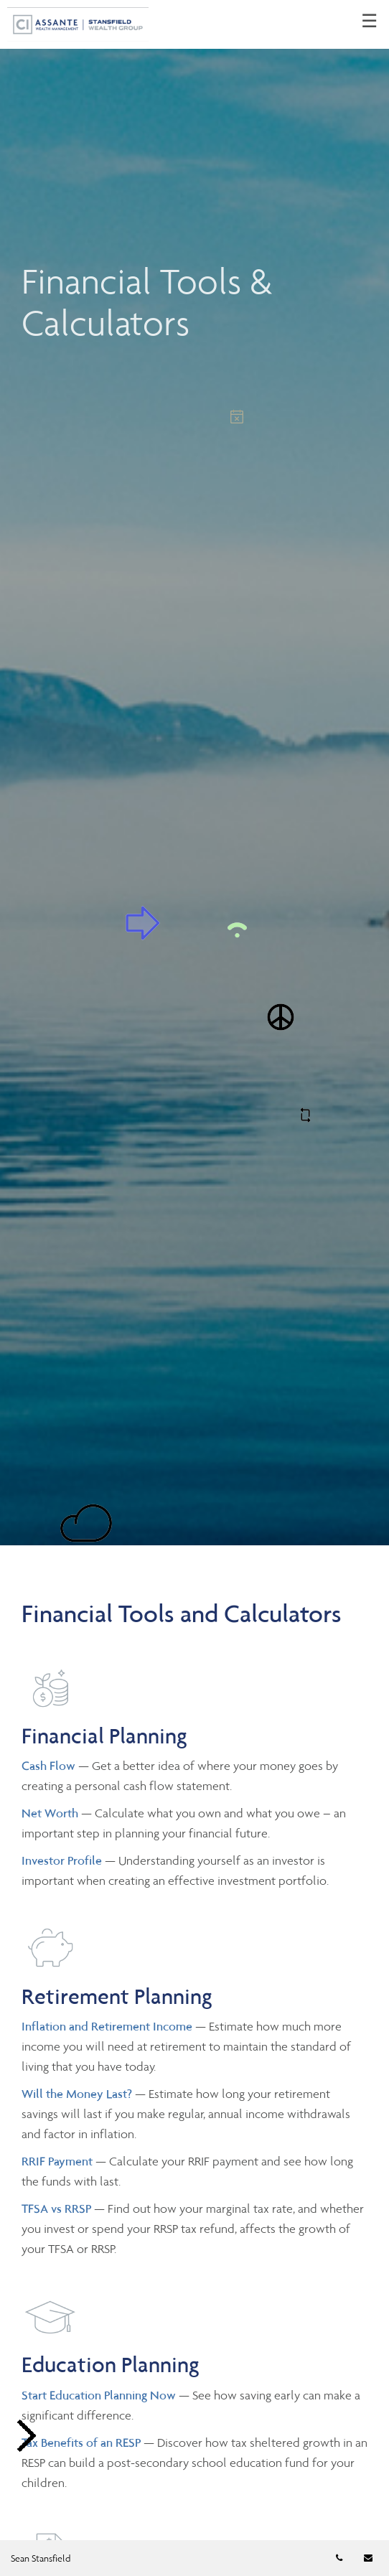 Image resolution: width=389 pixels, height=2576 pixels. What do you see at coordinates (281, 1017) in the screenshot?
I see `peace or anti-war symbol indicator` at bounding box center [281, 1017].